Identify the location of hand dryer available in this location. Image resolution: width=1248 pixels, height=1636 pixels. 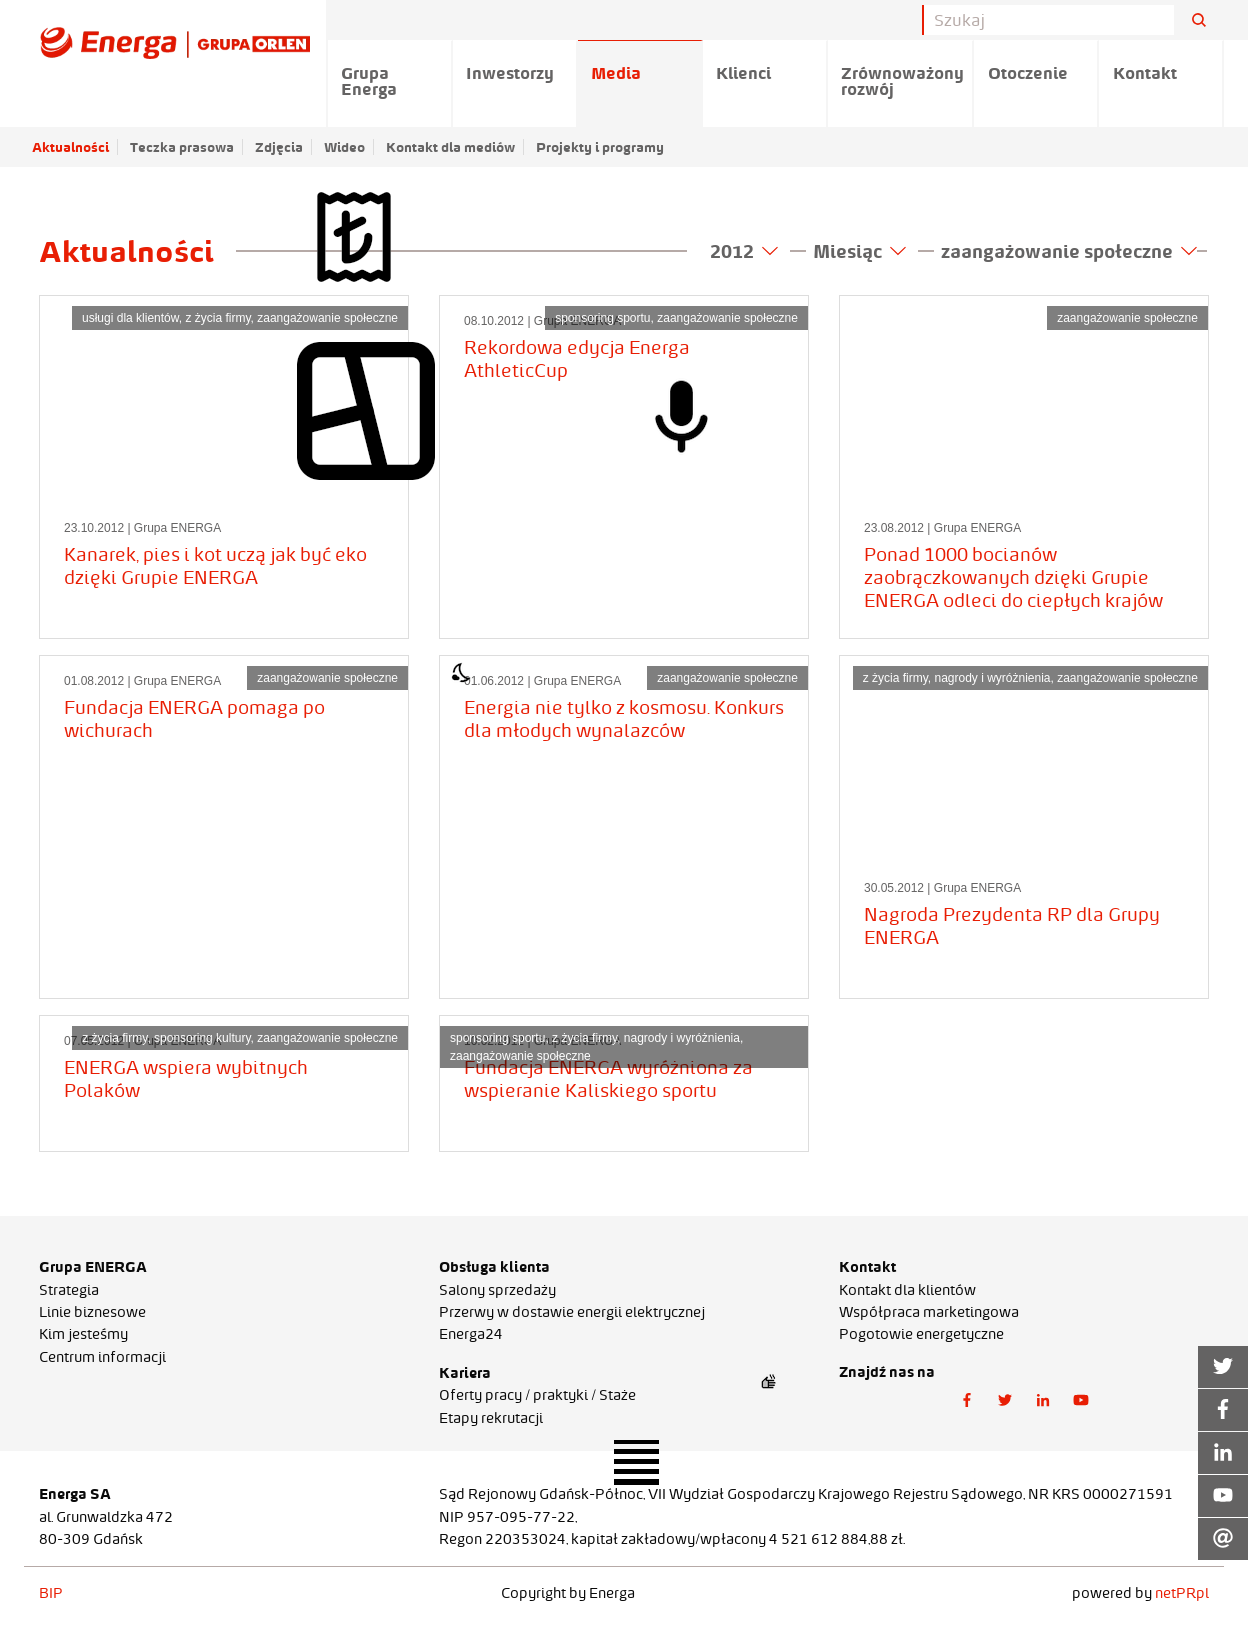
(769, 1381).